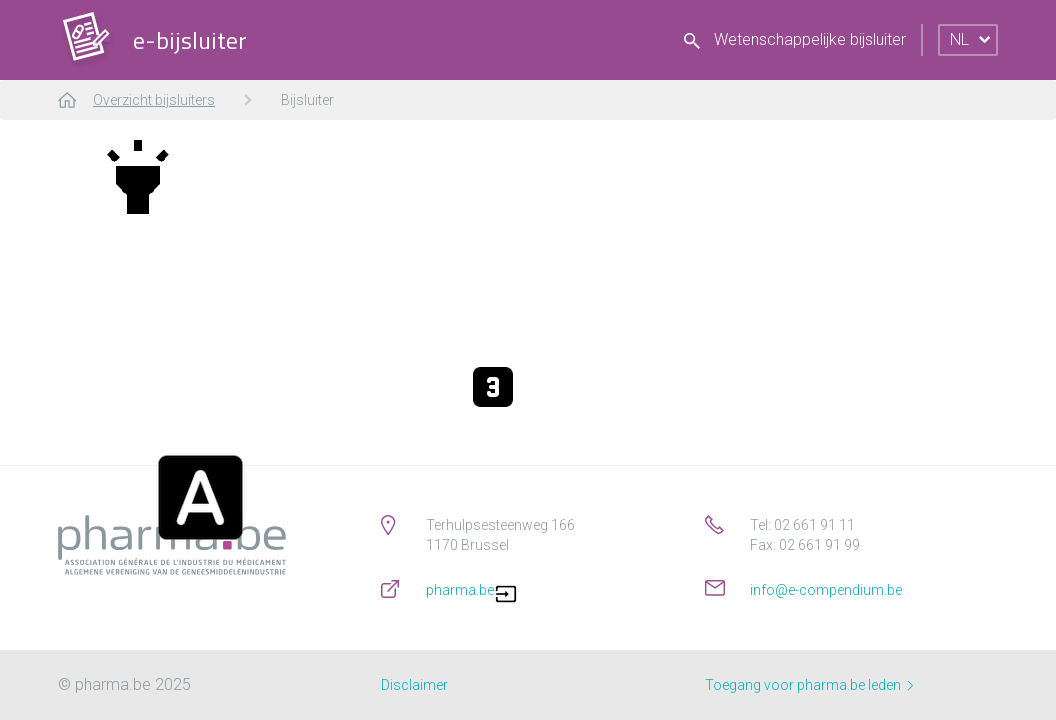  Describe the element at coordinates (506, 594) in the screenshot. I see `input or import data into the current view` at that location.